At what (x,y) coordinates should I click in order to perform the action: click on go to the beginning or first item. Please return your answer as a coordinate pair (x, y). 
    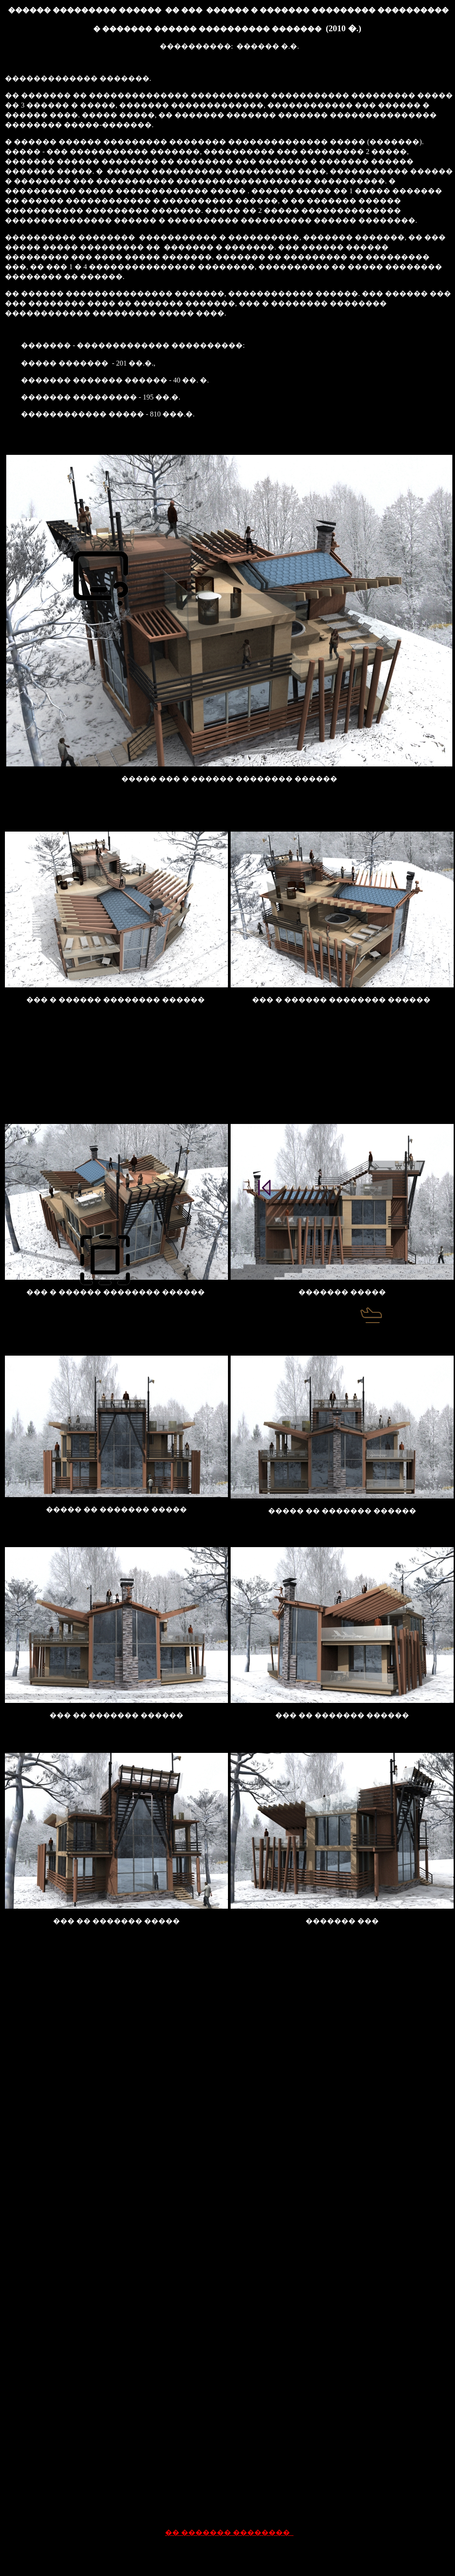
    Looking at the image, I should click on (264, 1188).